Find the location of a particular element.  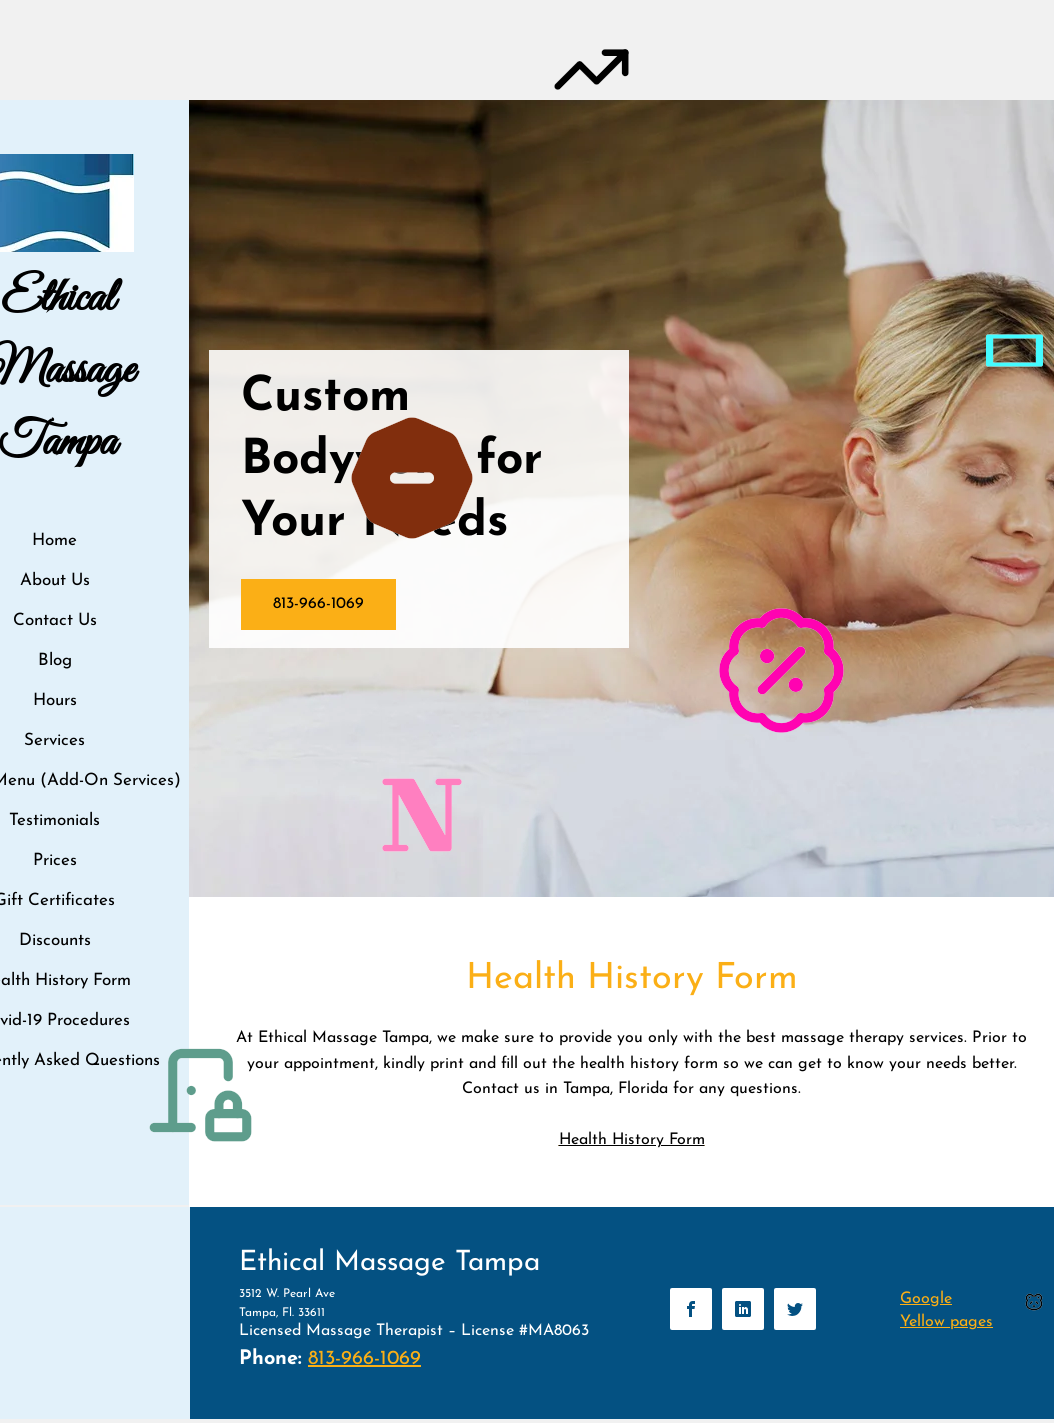

indicates a locked or secured room is located at coordinates (200, 1090).